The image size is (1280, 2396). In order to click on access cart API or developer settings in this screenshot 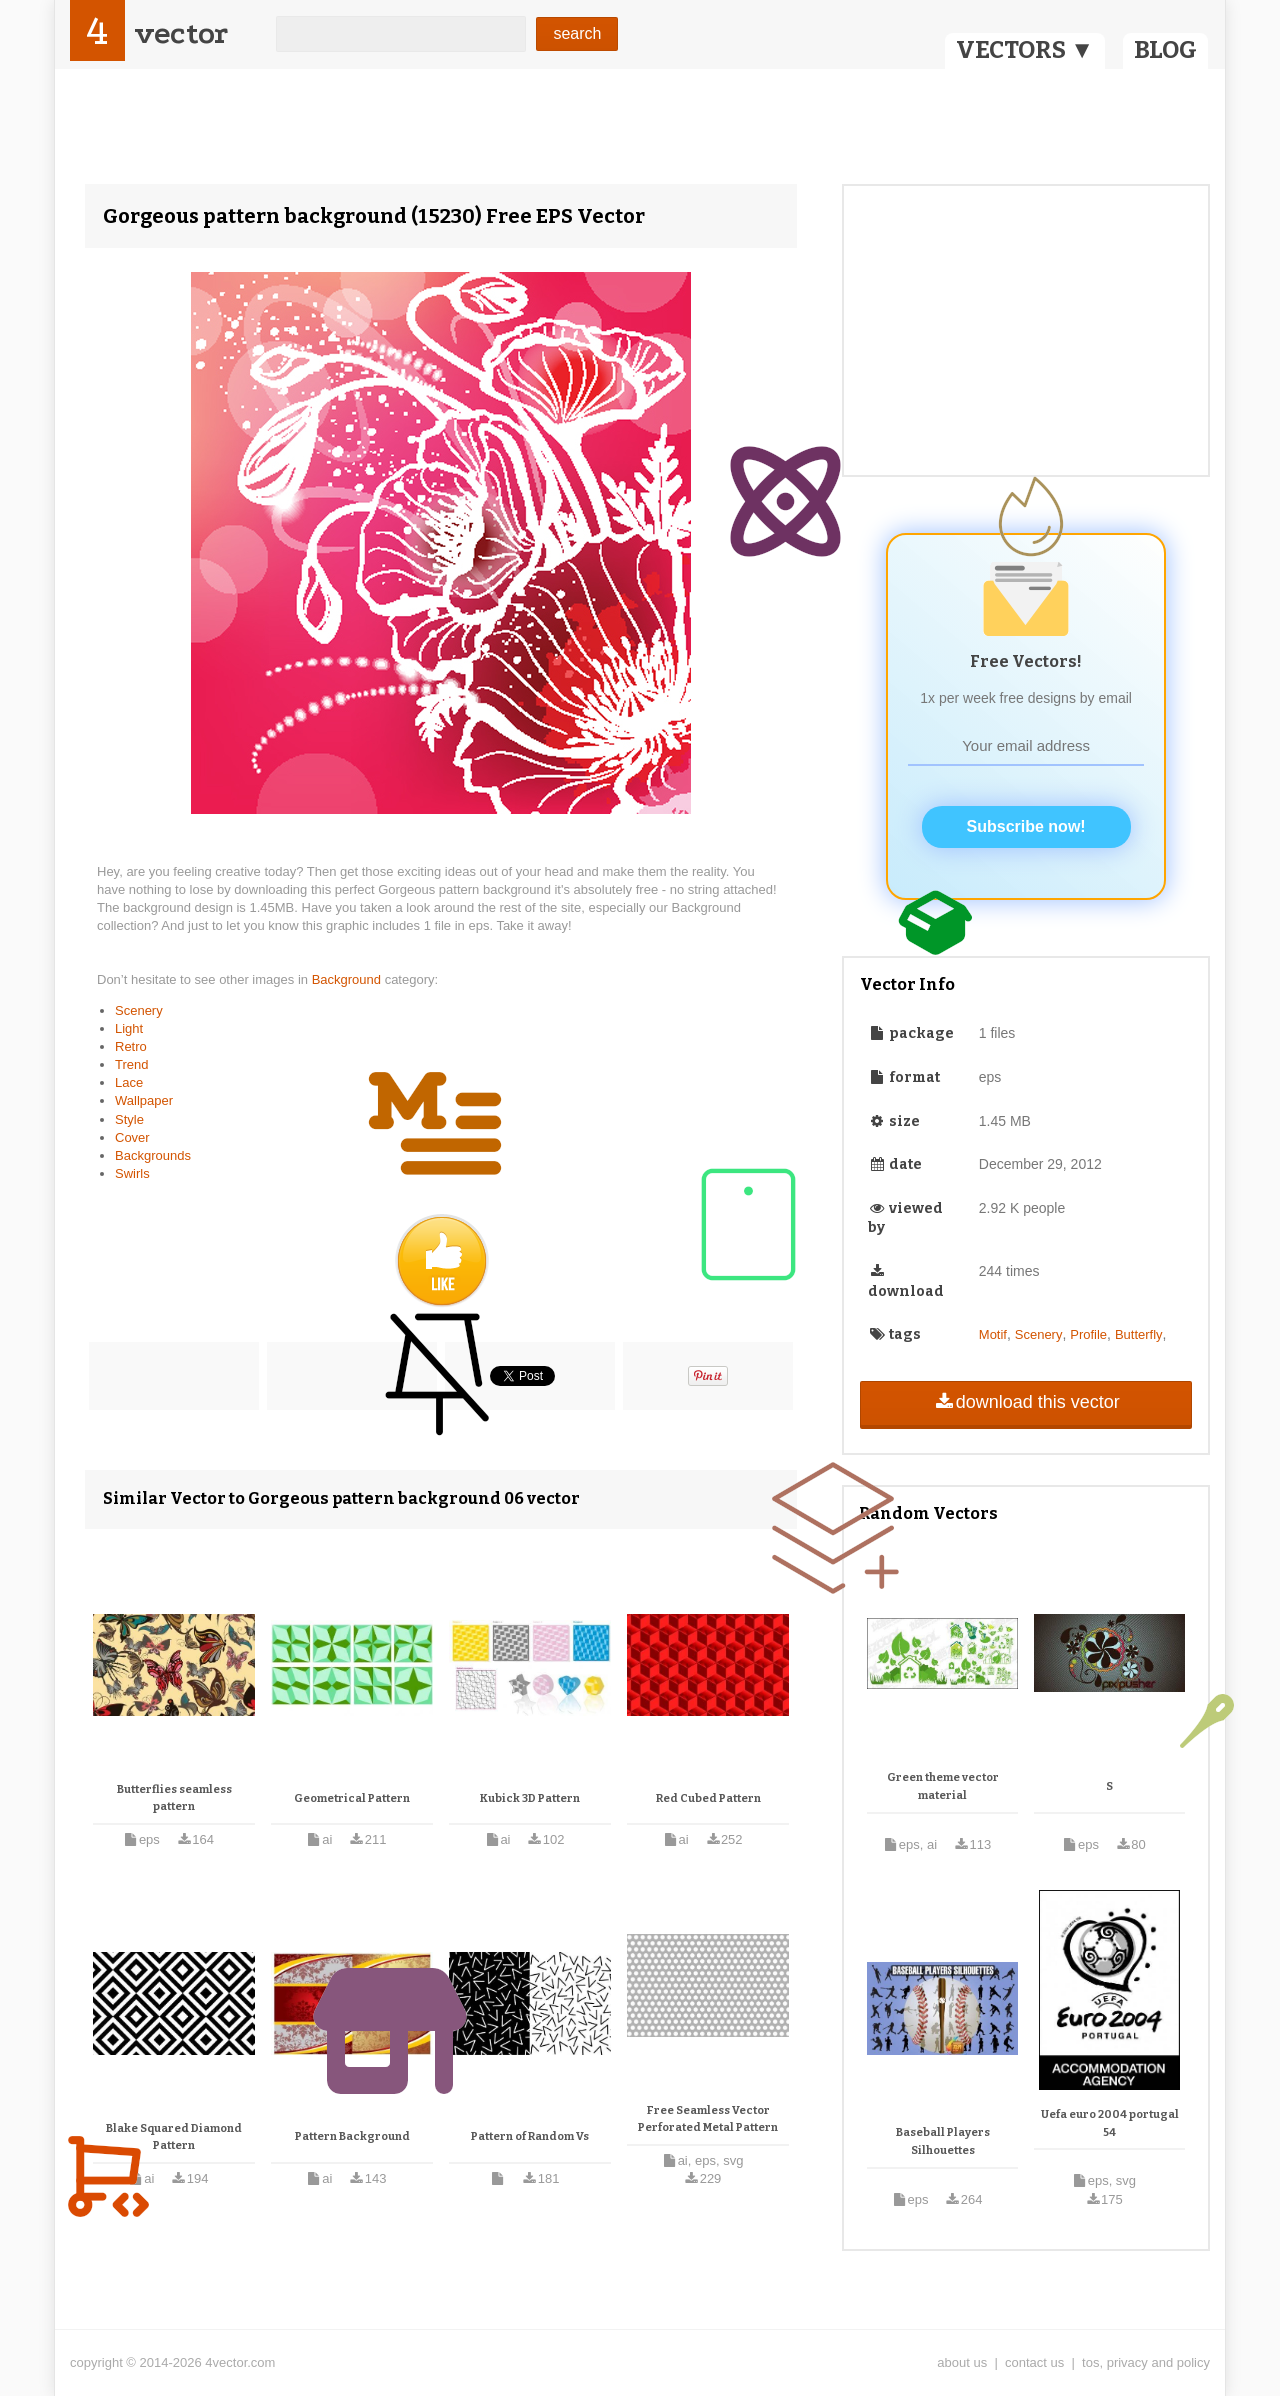, I will do `click(104, 2176)`.